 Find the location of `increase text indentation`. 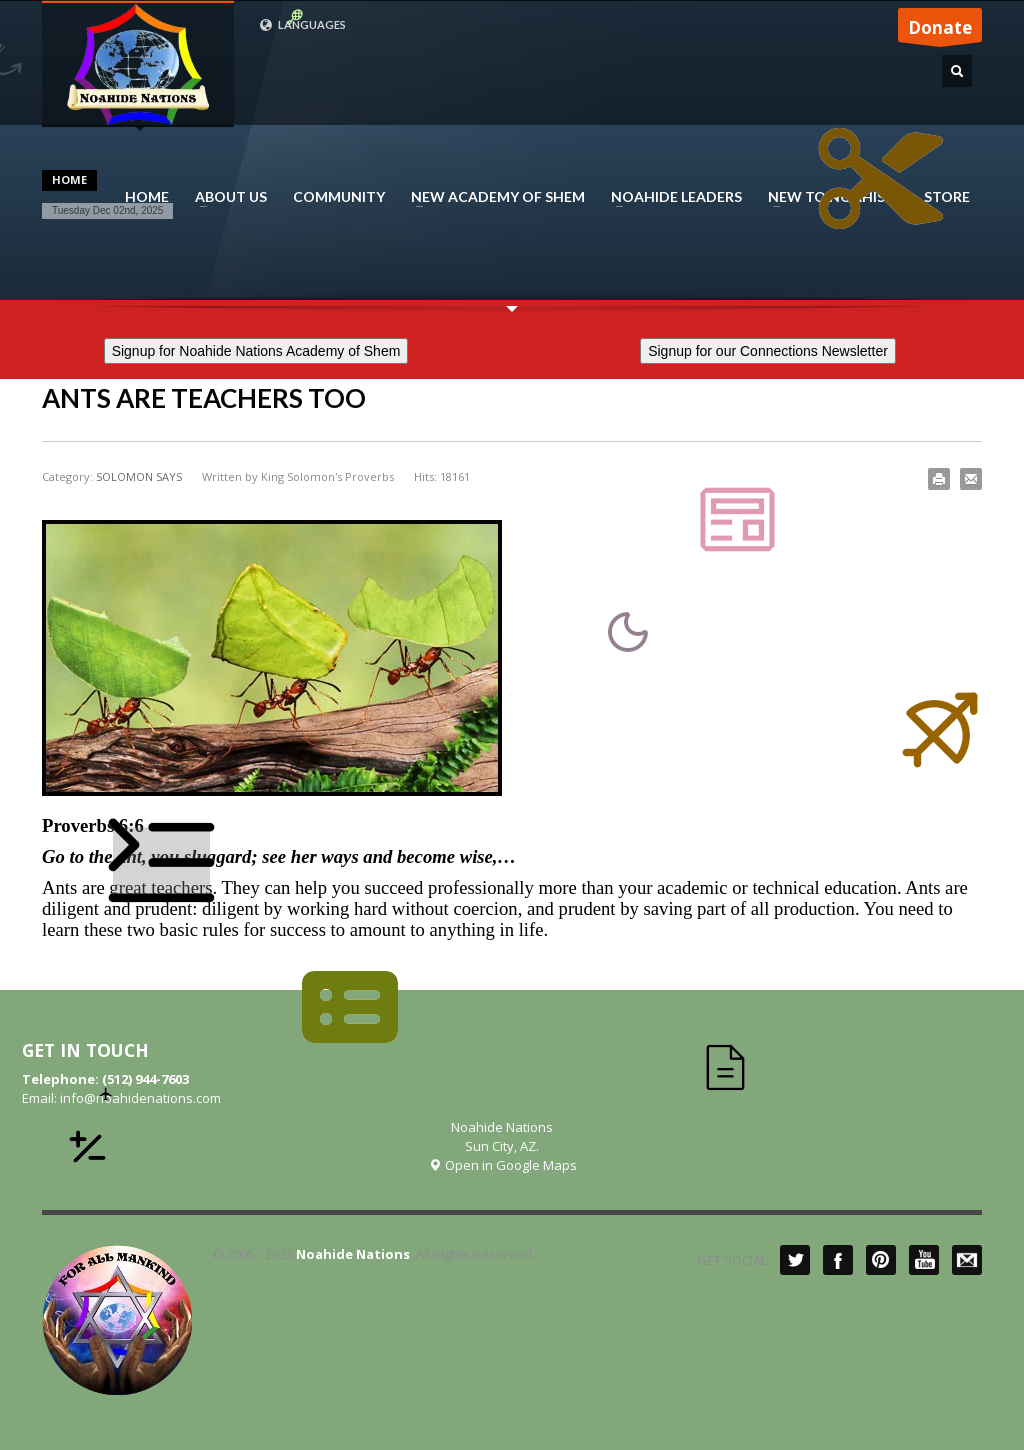

increase text indentation is located at coordinates (161, 862).